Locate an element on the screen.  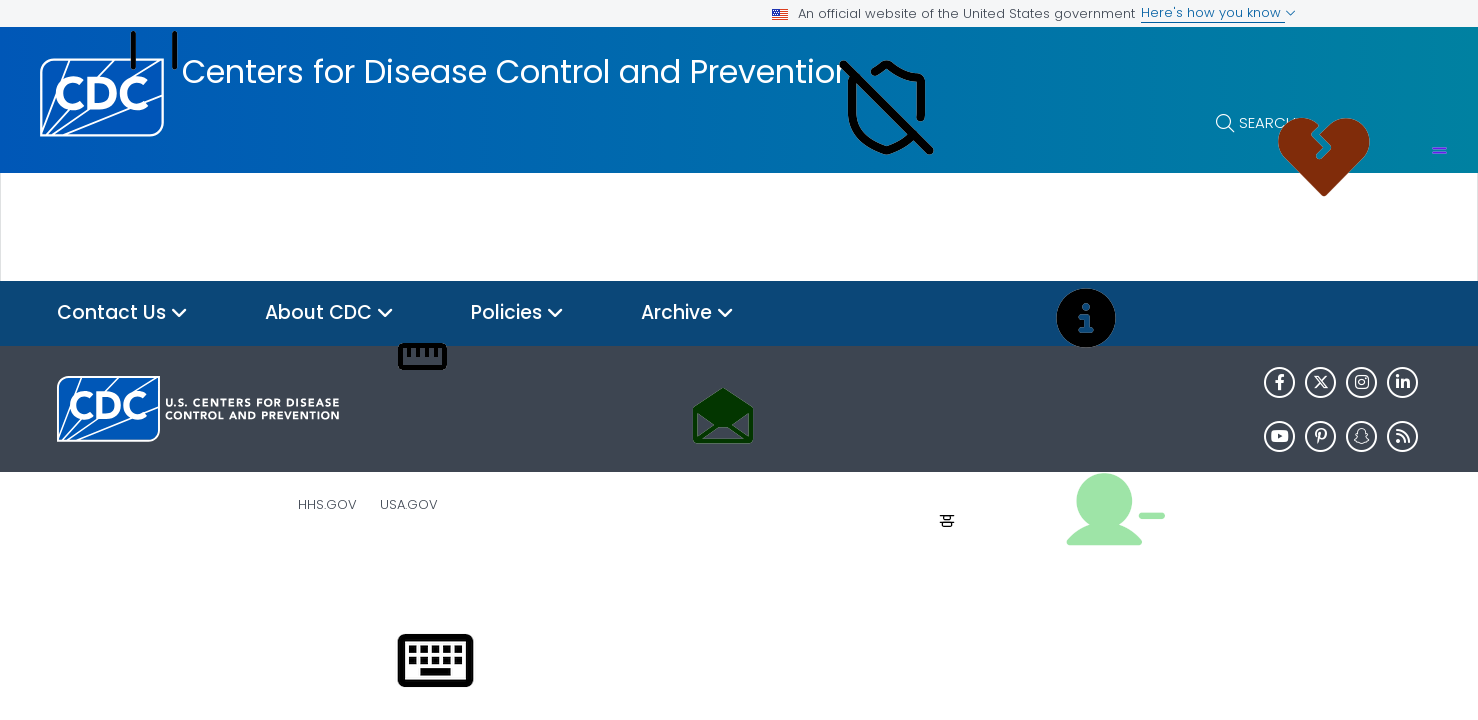
indicates a lane or column divider is located at coordinates (154, 49).